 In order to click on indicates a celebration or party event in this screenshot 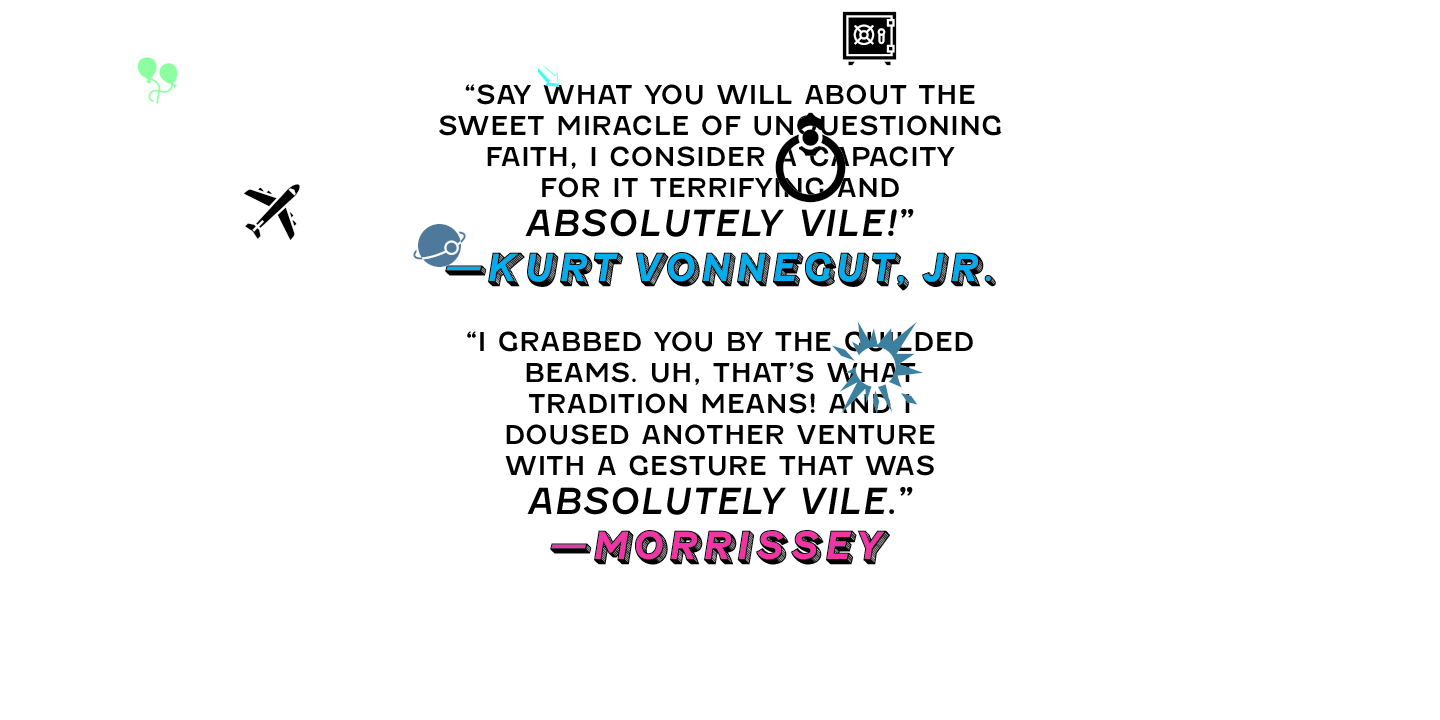, I will do `click(157, 80)`.